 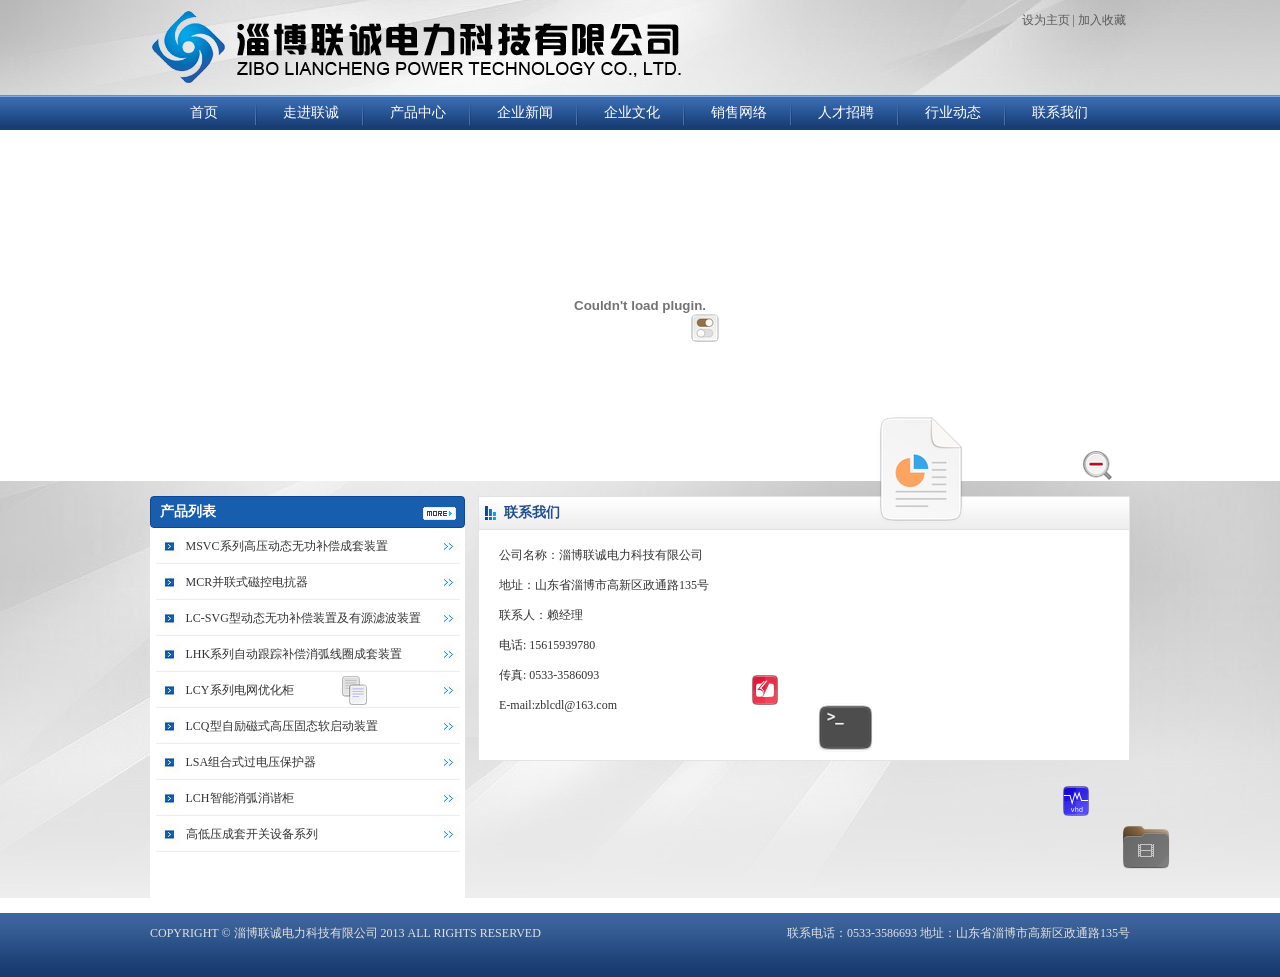 I want to click on open the terminal application, so click(x=845, y=727).